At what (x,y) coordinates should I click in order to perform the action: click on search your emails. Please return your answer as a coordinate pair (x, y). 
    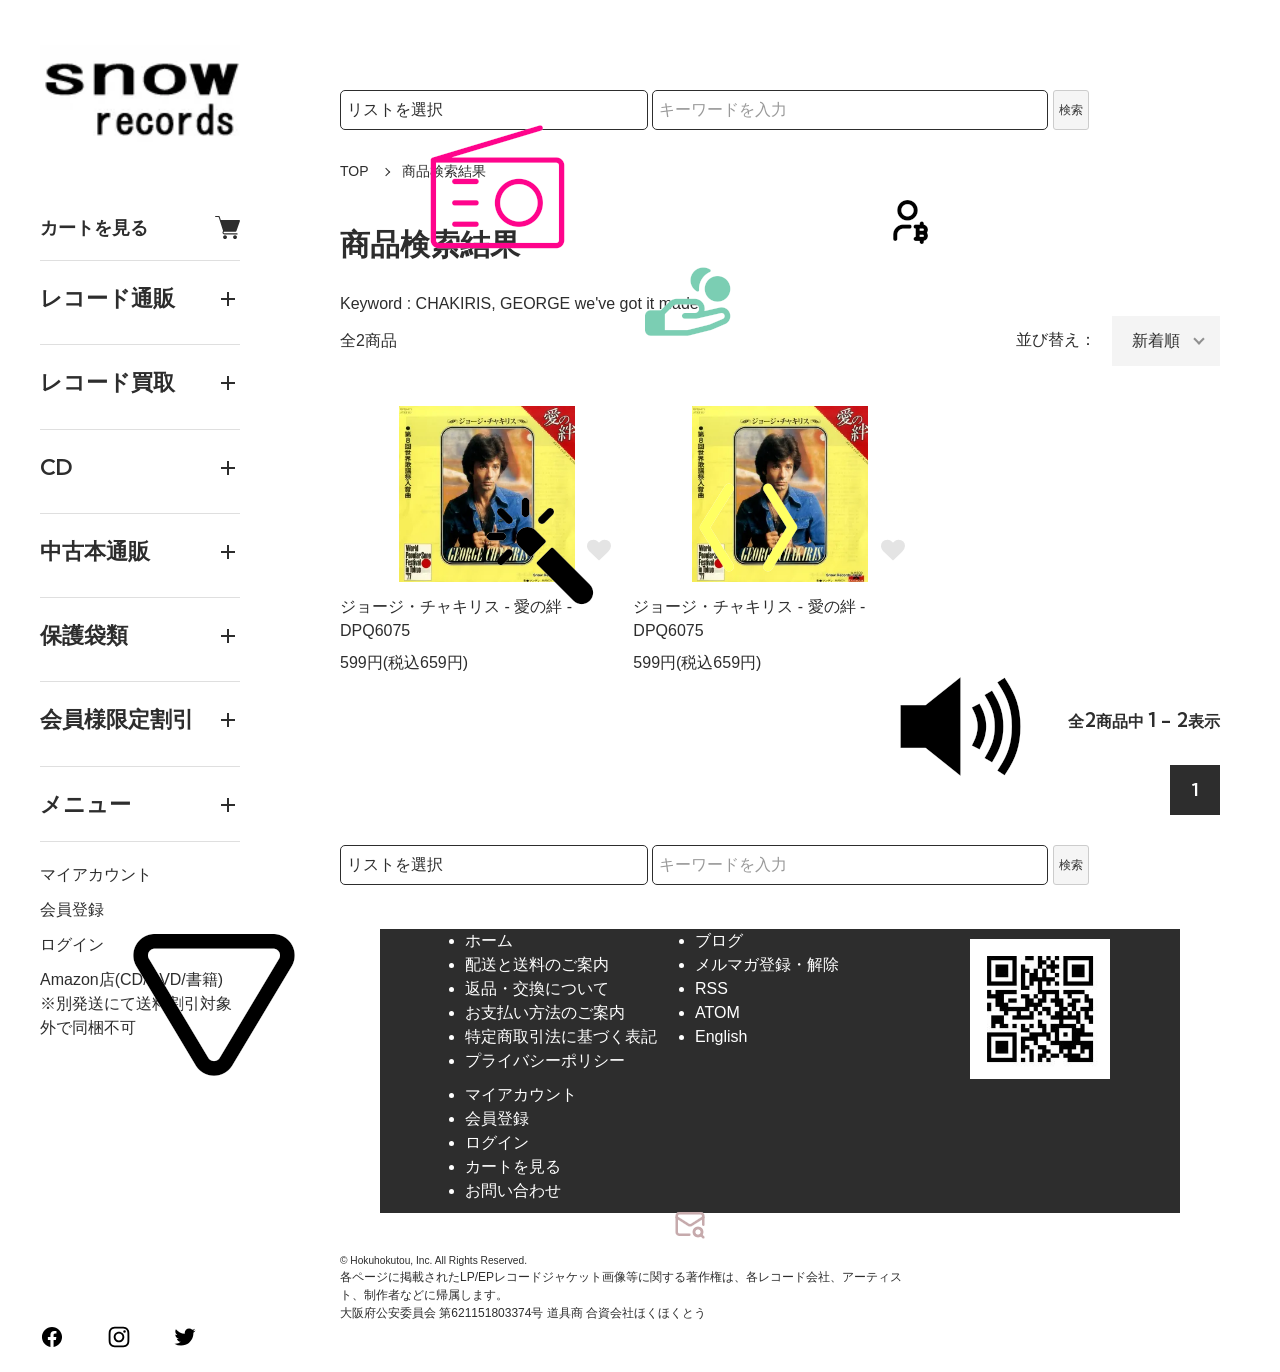
    Looking at the image, I should click on (690, 1224).